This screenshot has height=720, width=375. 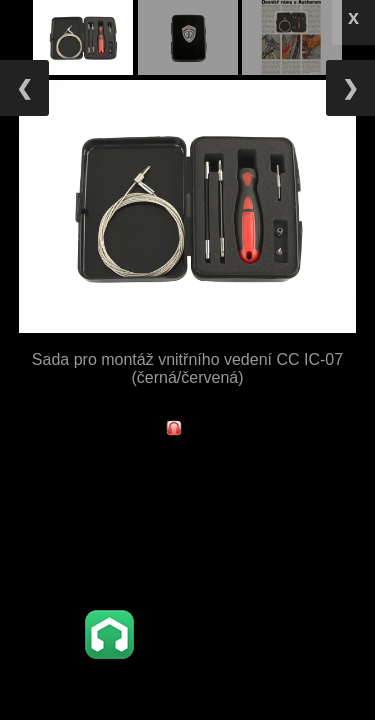 I want to click on open LMMS music production software, so click(x=109, y=634).